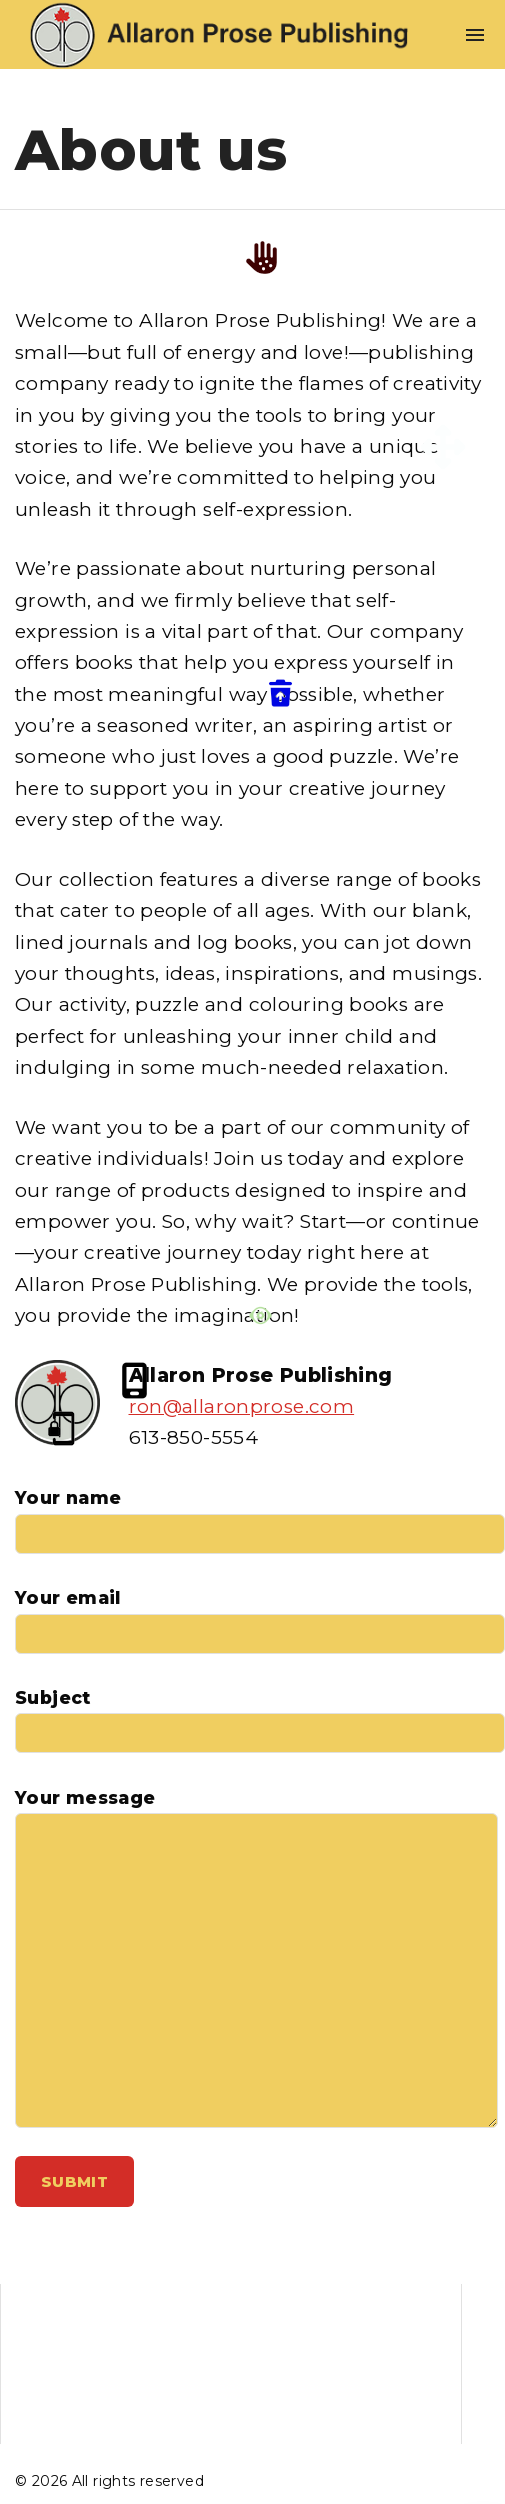 This screenshot has width=505, height=2504. Describe the element at coordinates (60, 1428) in the screenshot. I see `device is locked or secured` at that location.